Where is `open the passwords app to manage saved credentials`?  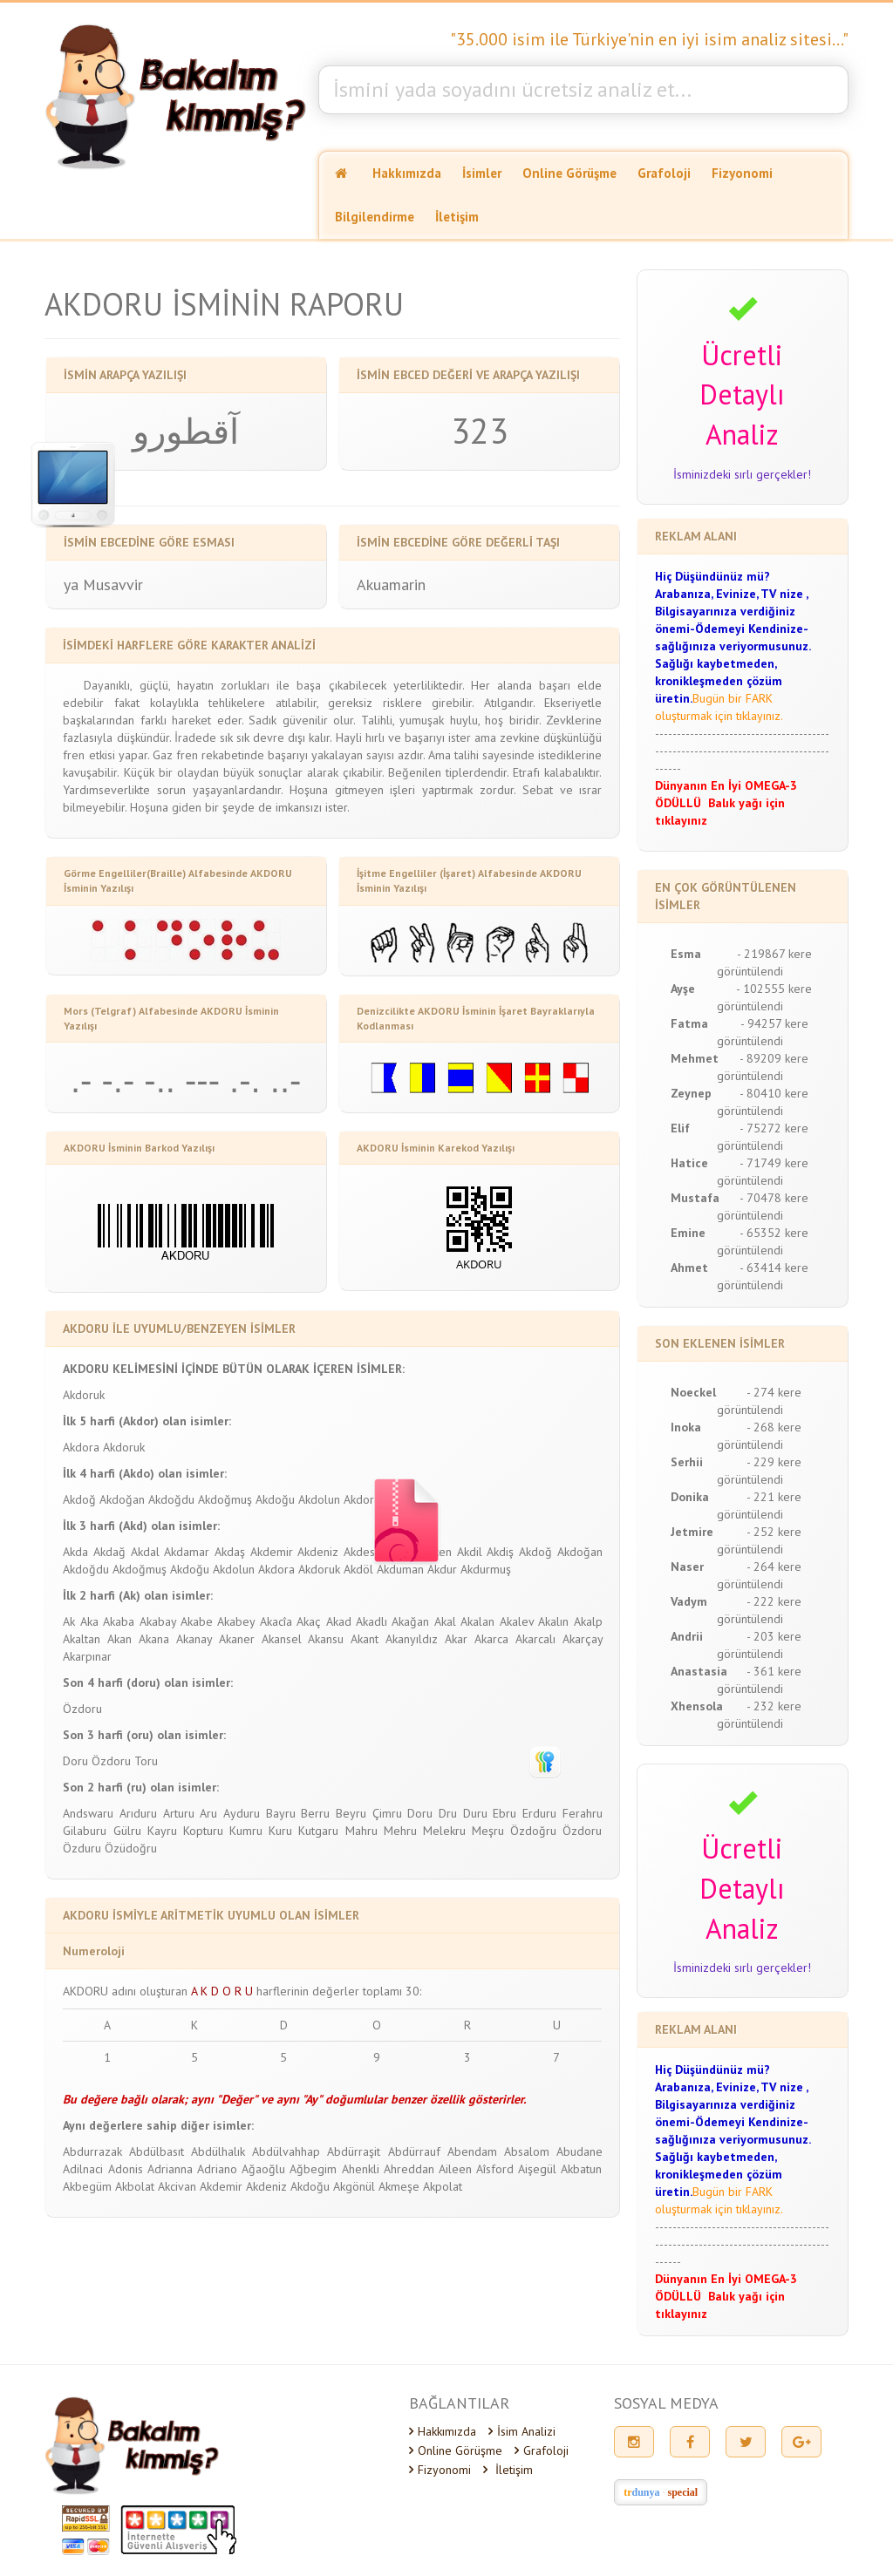 open the passwords app to manage saved credentials is located at coordinates (545, 1762).